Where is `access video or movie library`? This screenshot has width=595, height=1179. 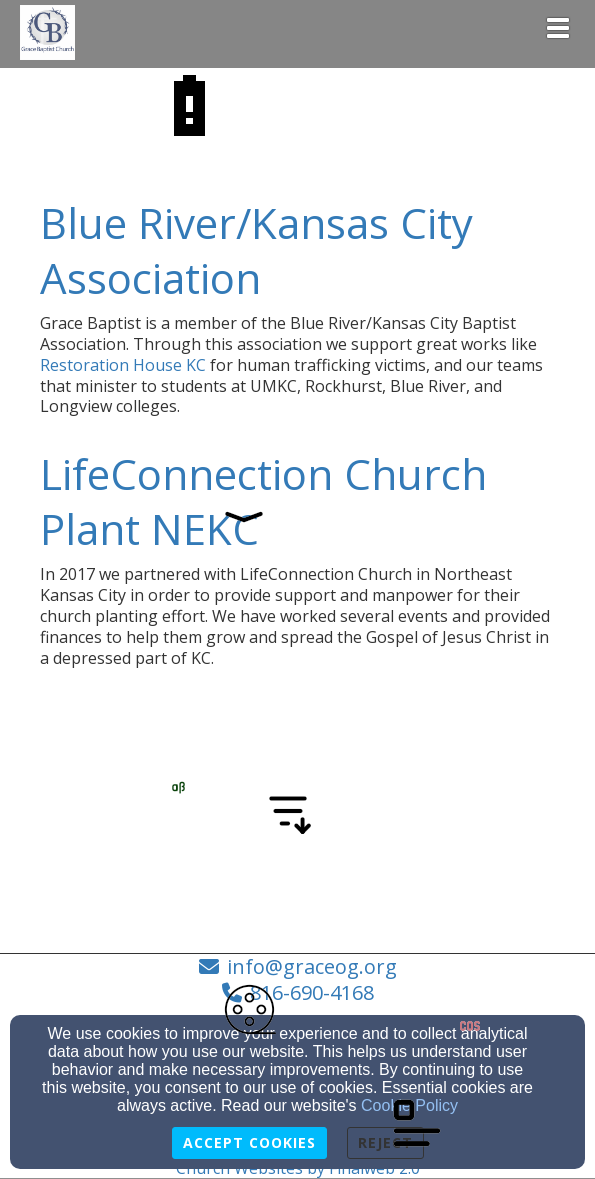 access video or movie library is located at coordinates (249, 1009).